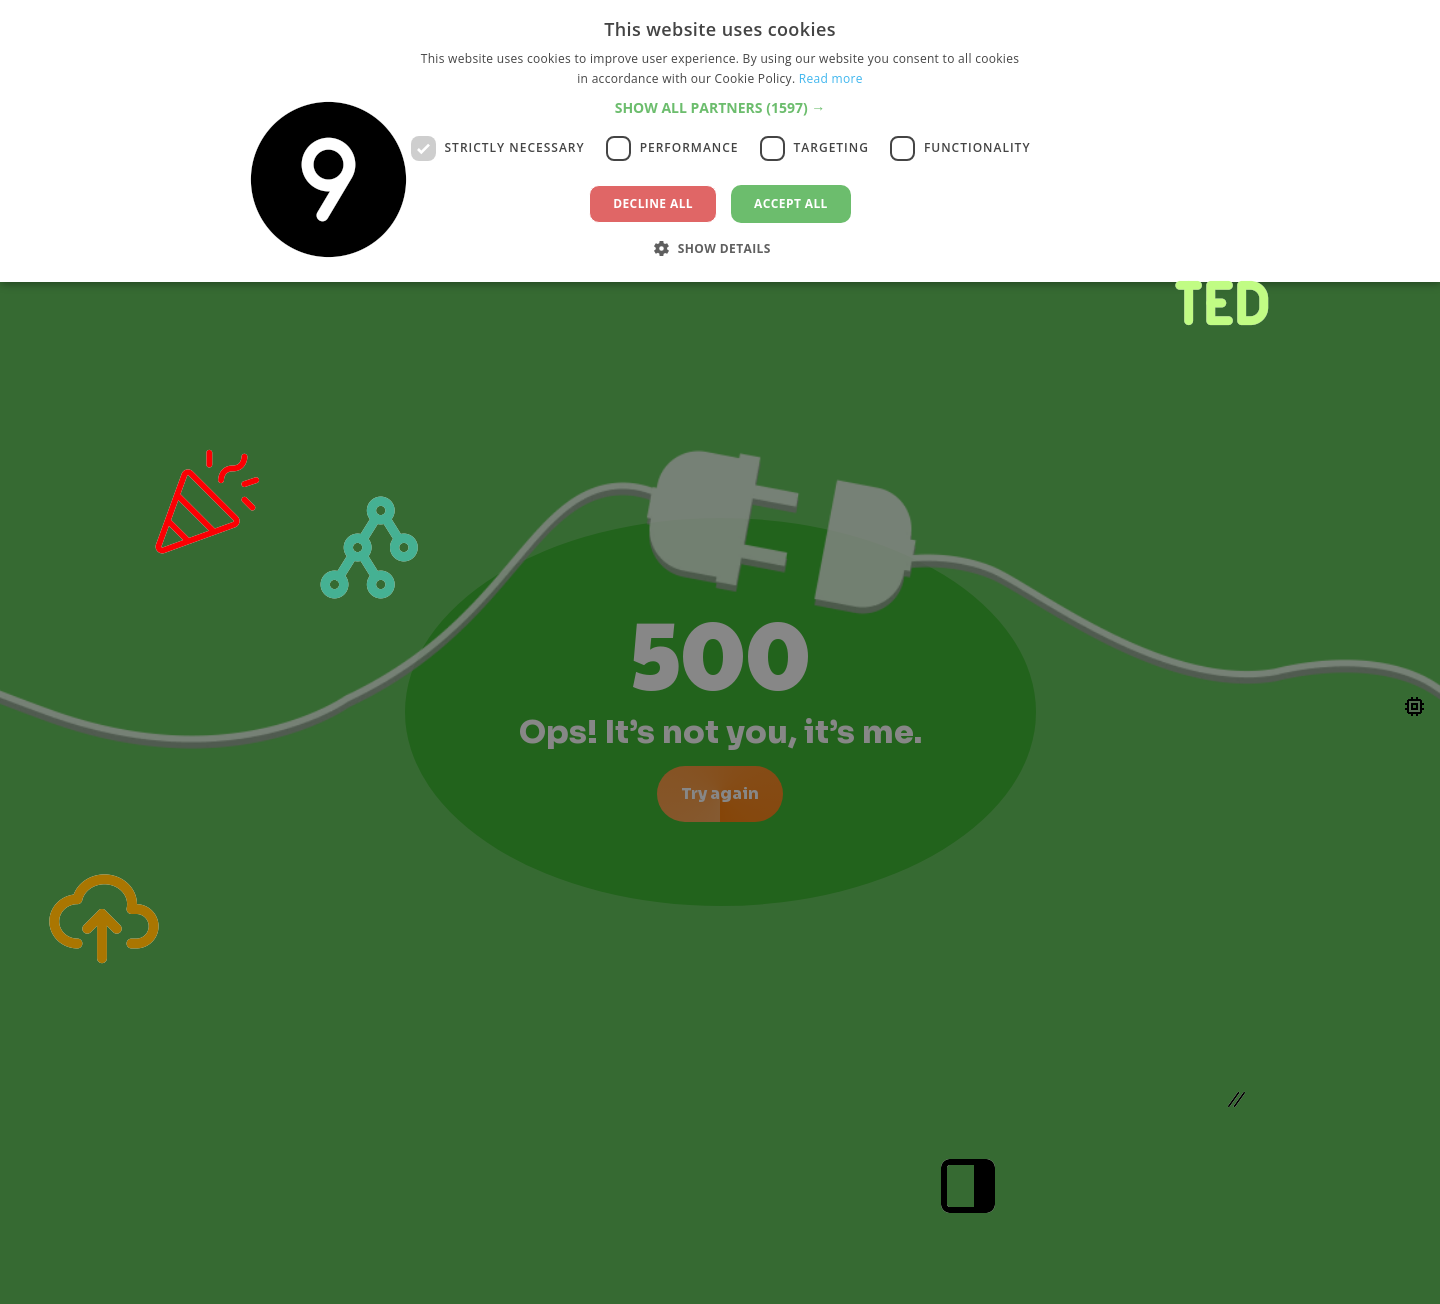  Describe the element at coordinates (1224, 303) in the screenshot. I see `open the TED app or website` at that location.